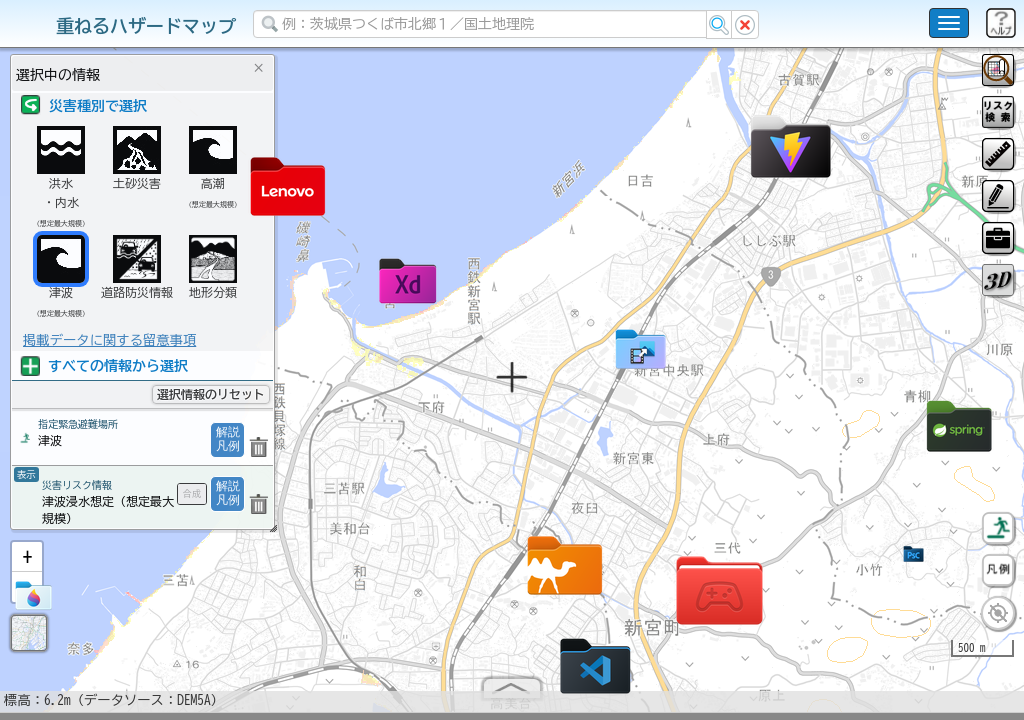 The image size is (1024, 720). Describe the element at coordinates (719, 590) in the screenshot. I see `open your games folder` at that location.